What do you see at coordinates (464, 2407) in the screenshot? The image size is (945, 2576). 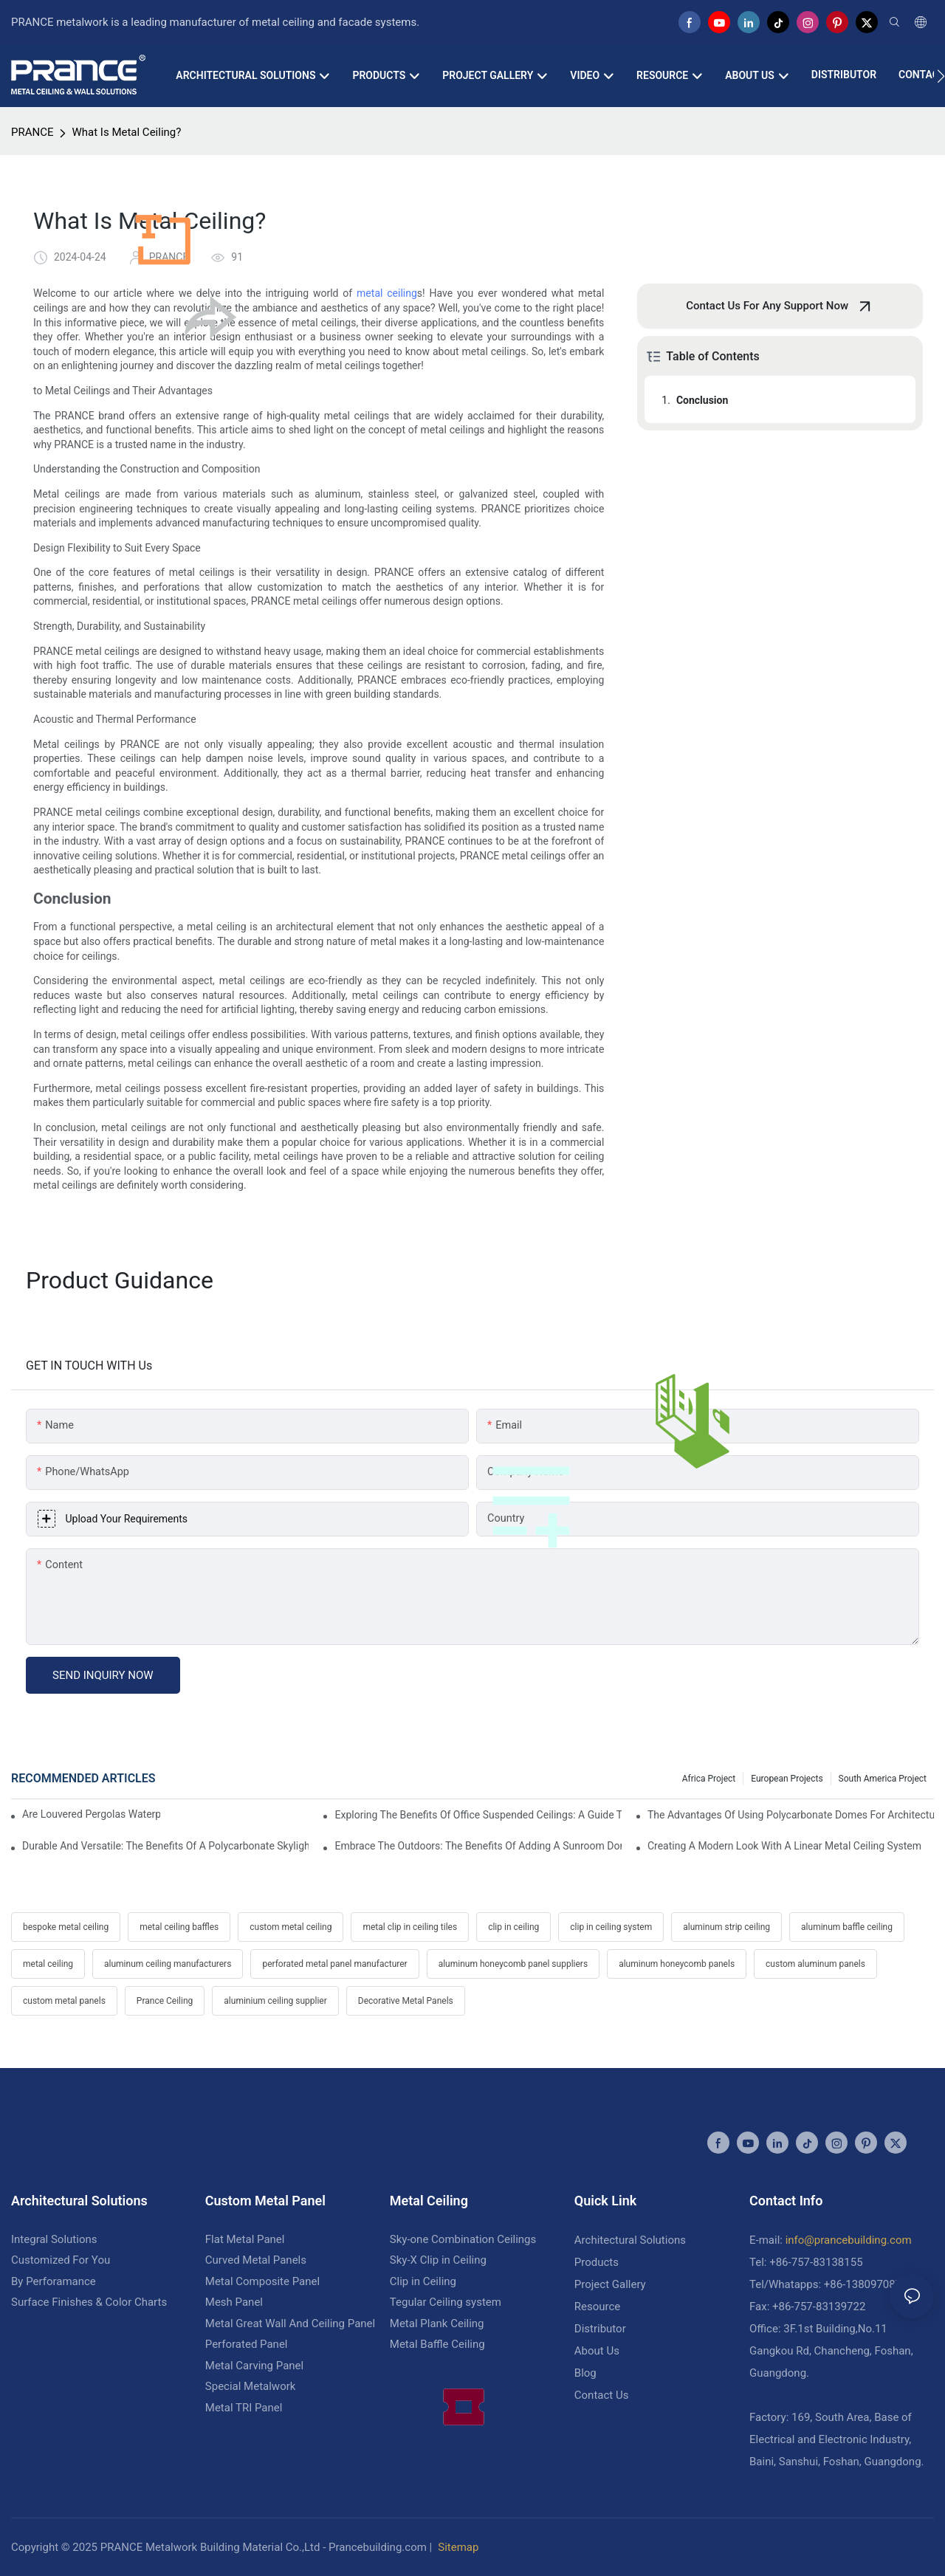 I see `view your tickets or passes` at bounding box center [464, 2407].